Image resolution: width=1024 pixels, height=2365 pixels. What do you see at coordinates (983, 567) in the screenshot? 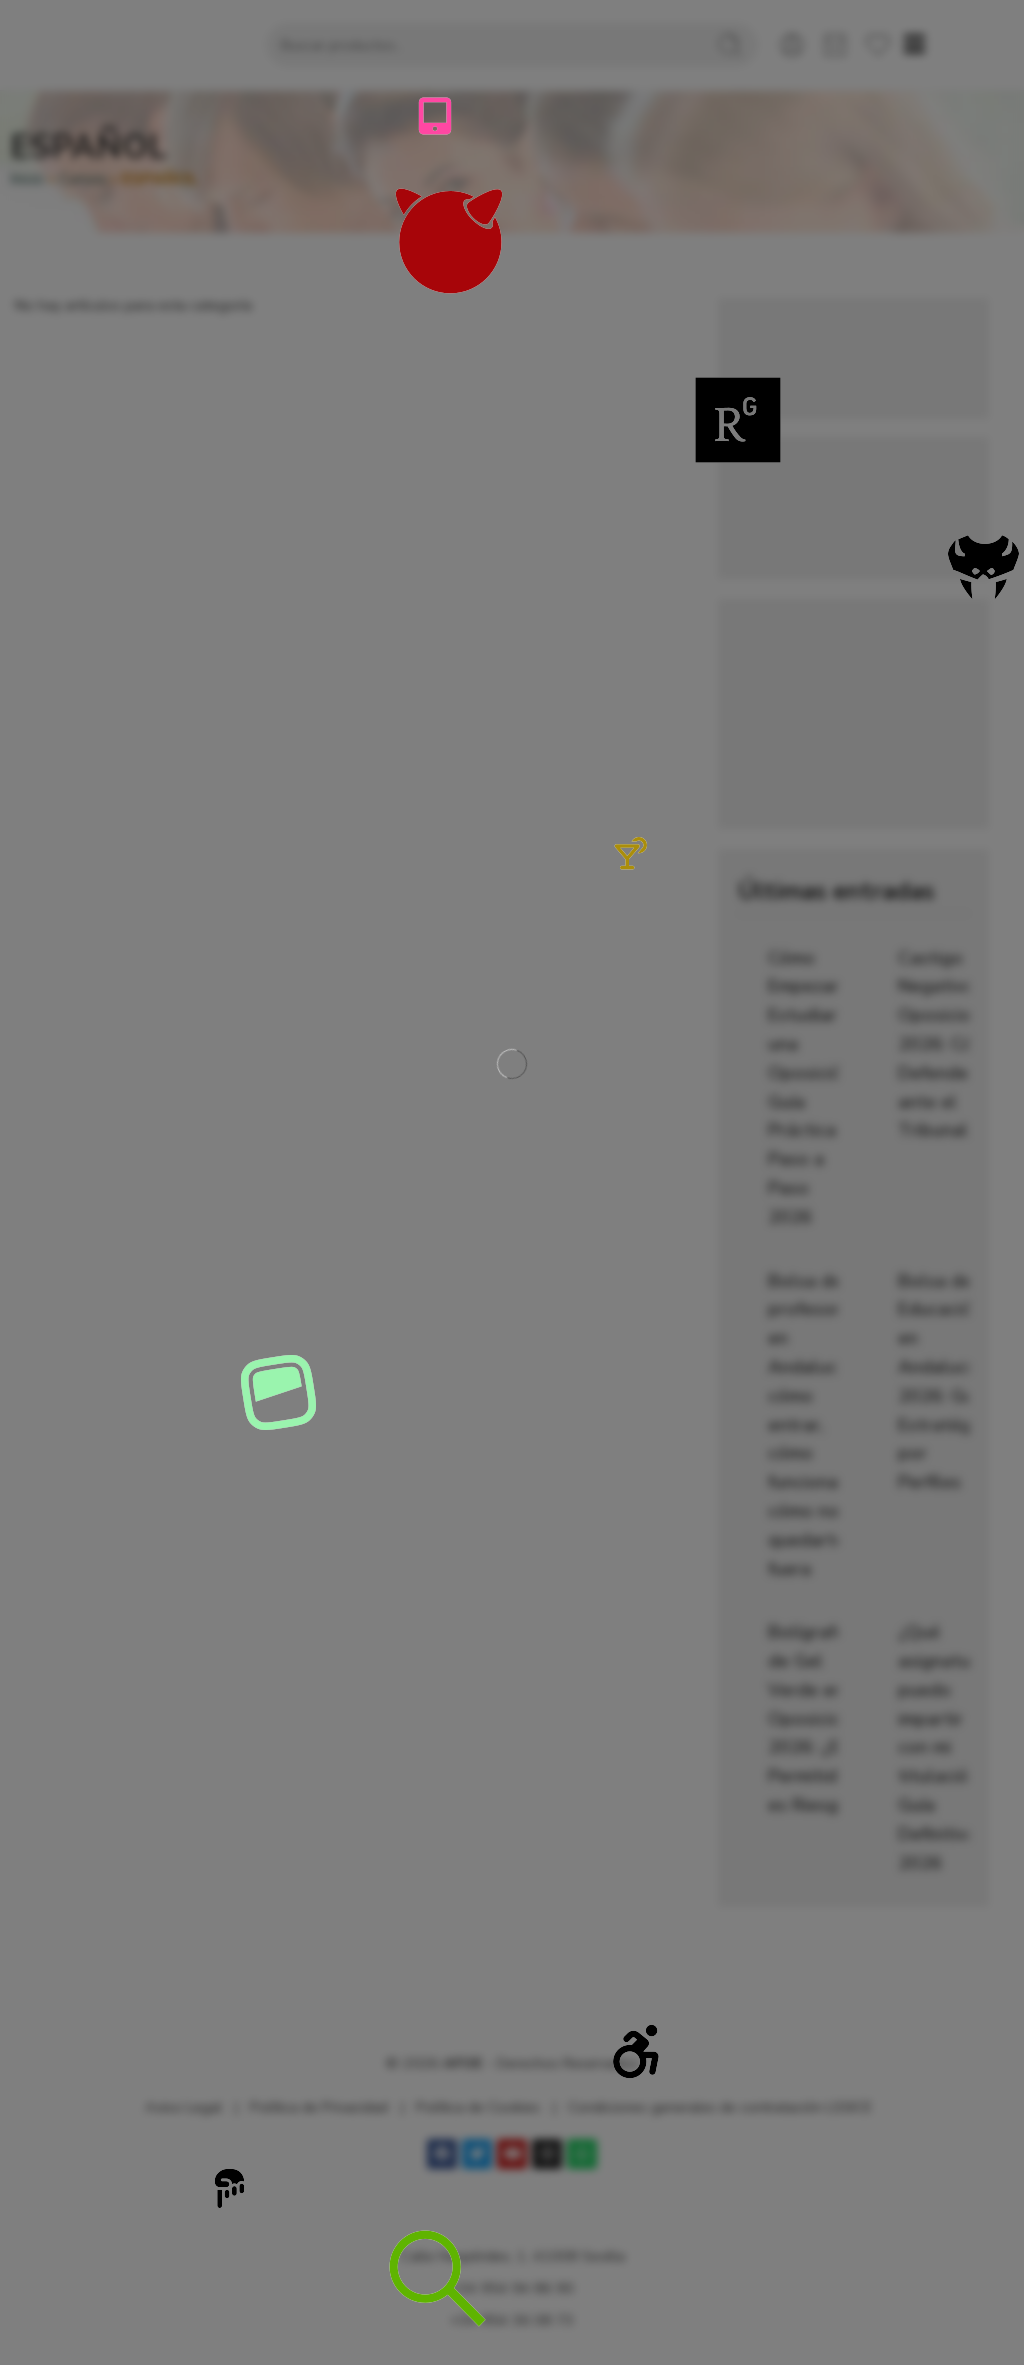
I see `mamba ui brand logo` at bounding box center [983, 567].